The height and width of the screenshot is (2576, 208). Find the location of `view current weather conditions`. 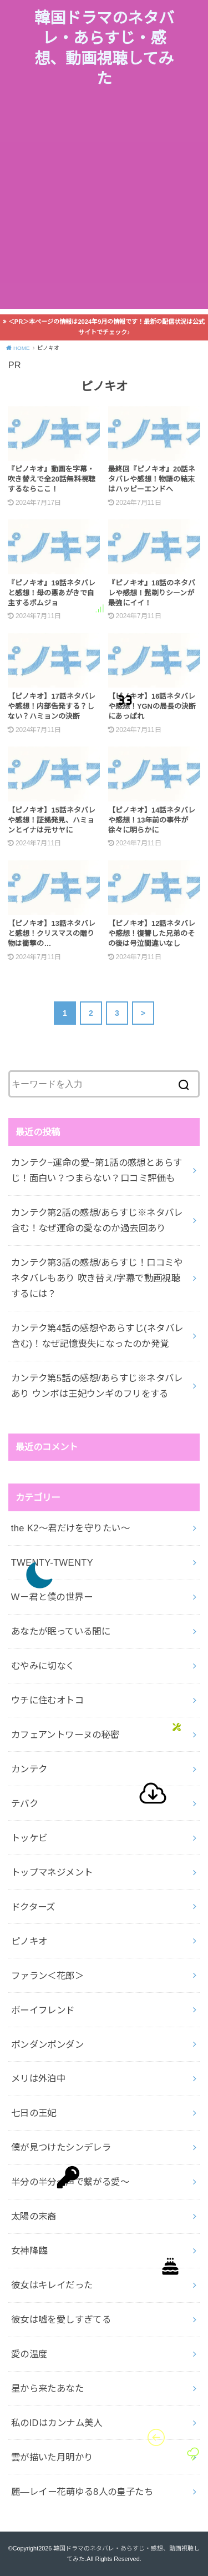

view current weather conditions is located at coordinates (193, 2454).